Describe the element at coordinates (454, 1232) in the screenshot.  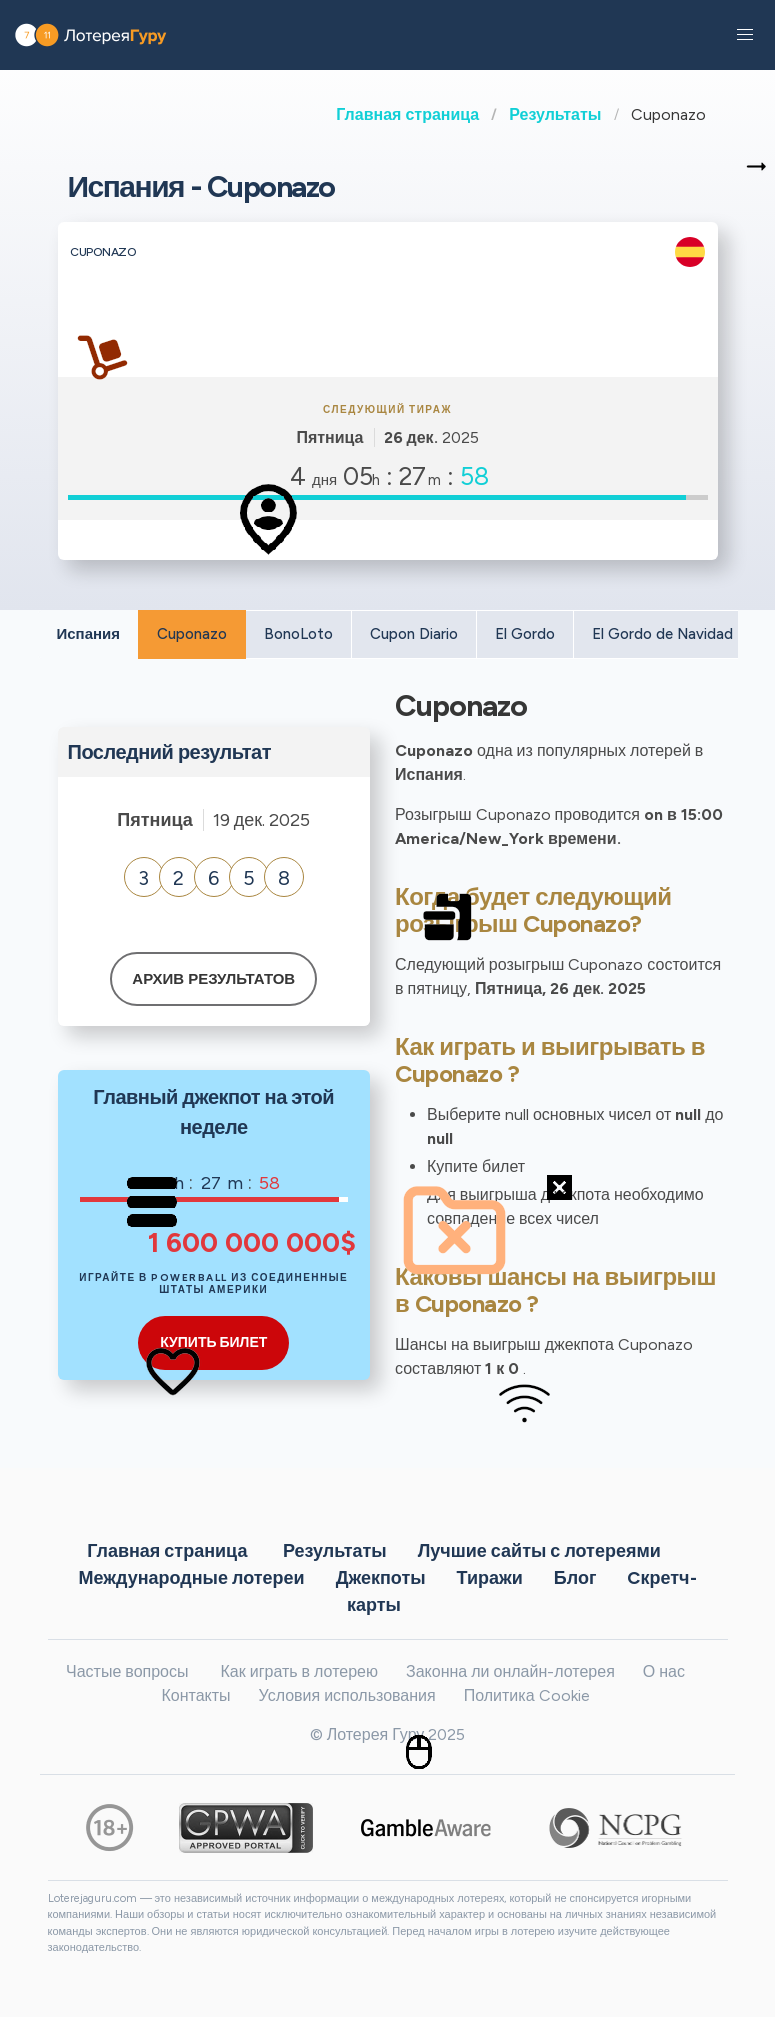
I see `delete a folder` at that location.